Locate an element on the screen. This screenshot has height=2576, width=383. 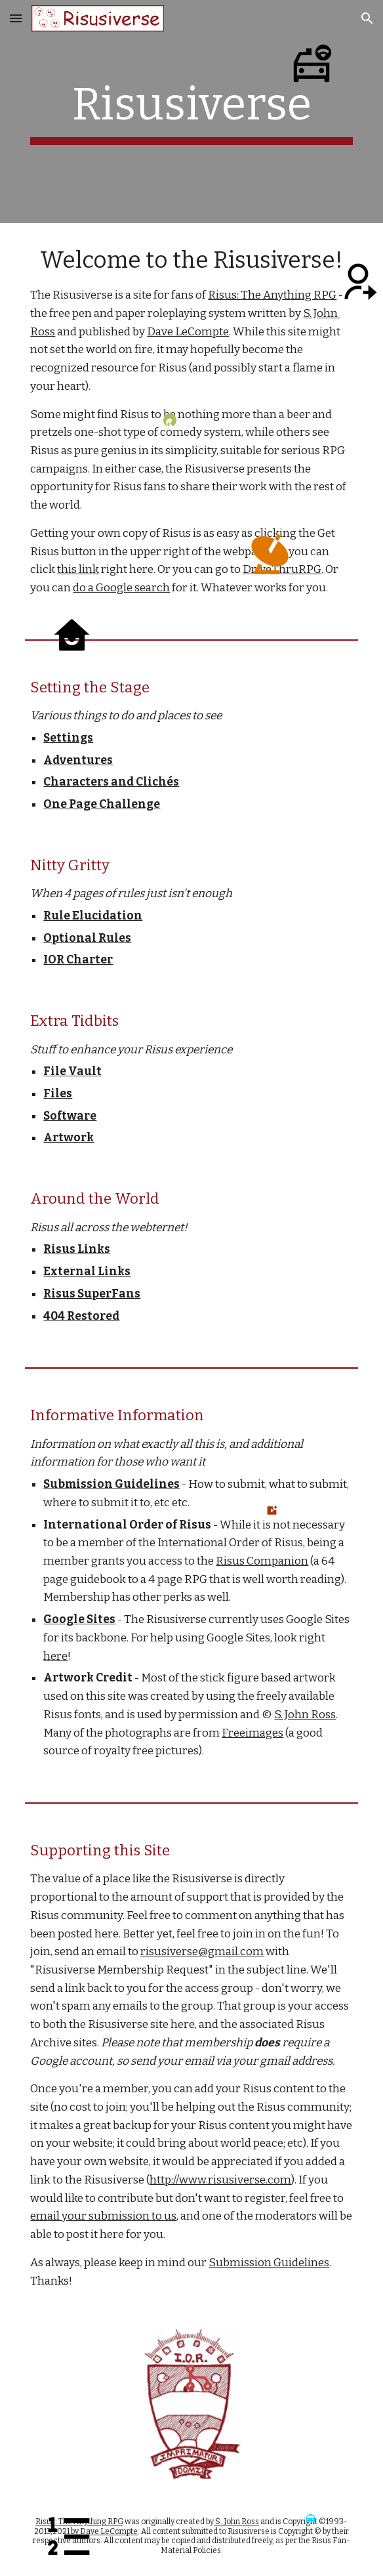
reliance industries limited company logo is located at coordinates (170, 420).